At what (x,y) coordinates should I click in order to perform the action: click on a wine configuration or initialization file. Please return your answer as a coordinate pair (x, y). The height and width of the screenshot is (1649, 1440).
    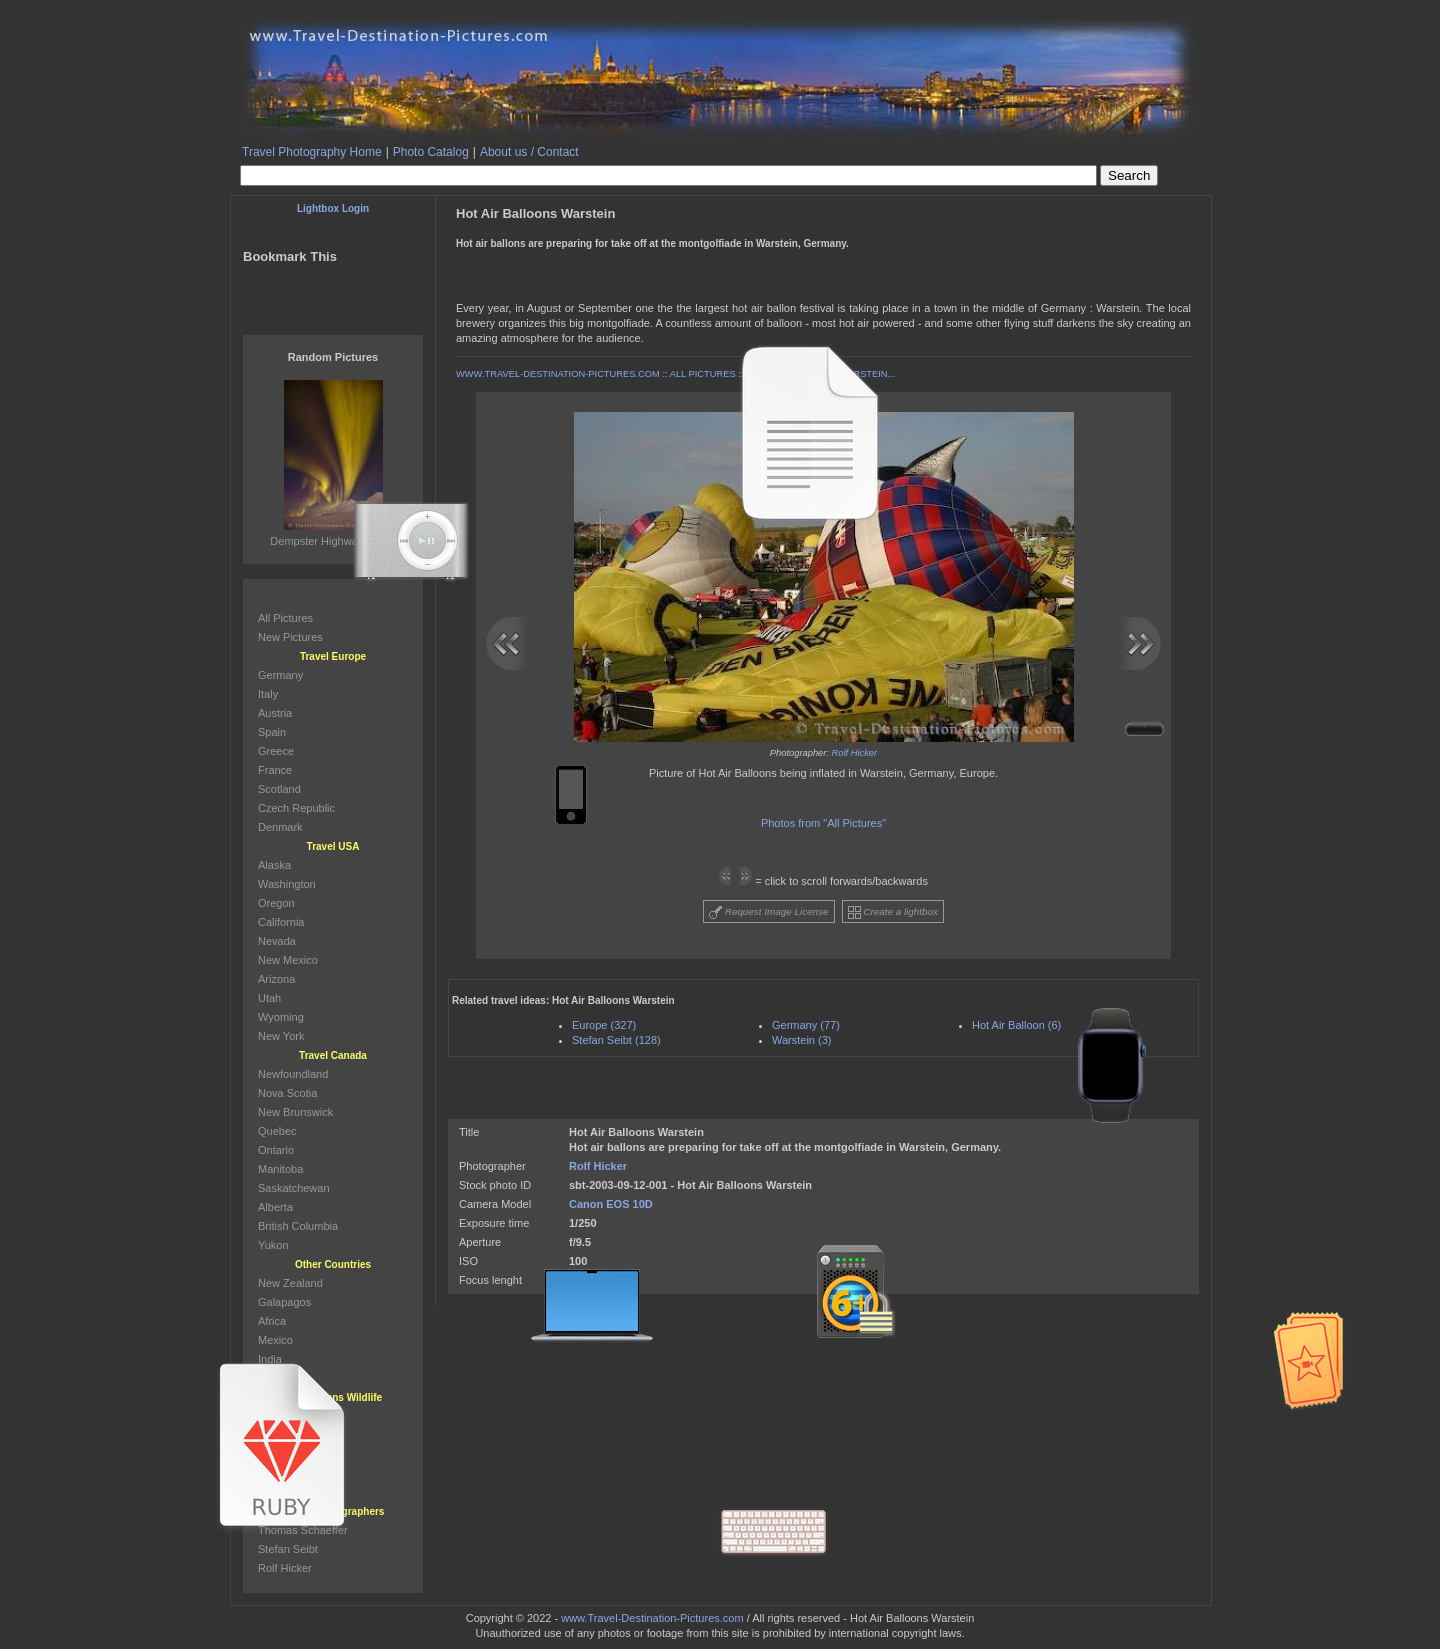
    Looking at the image, I should click on (810, 433).